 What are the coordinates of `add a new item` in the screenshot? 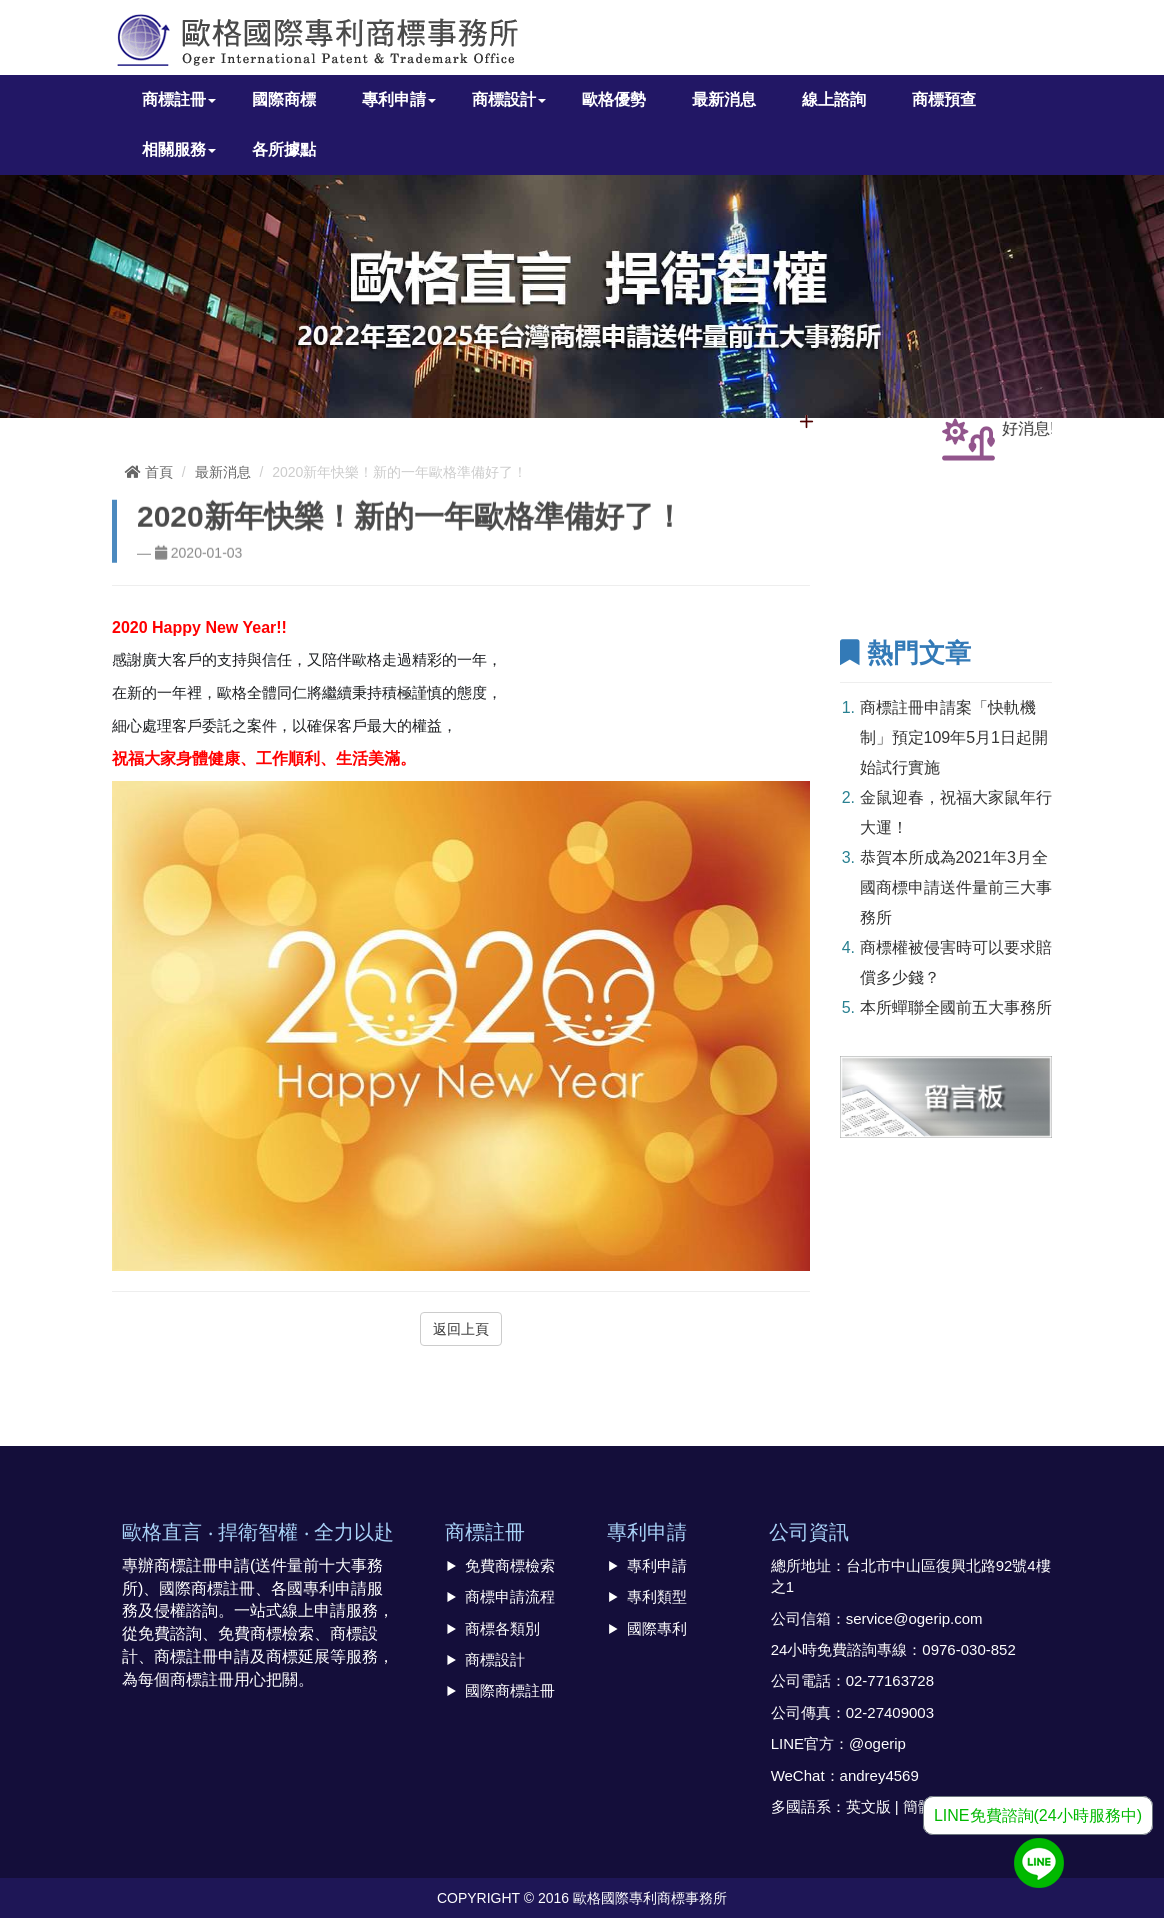 It's located at (806, 421).